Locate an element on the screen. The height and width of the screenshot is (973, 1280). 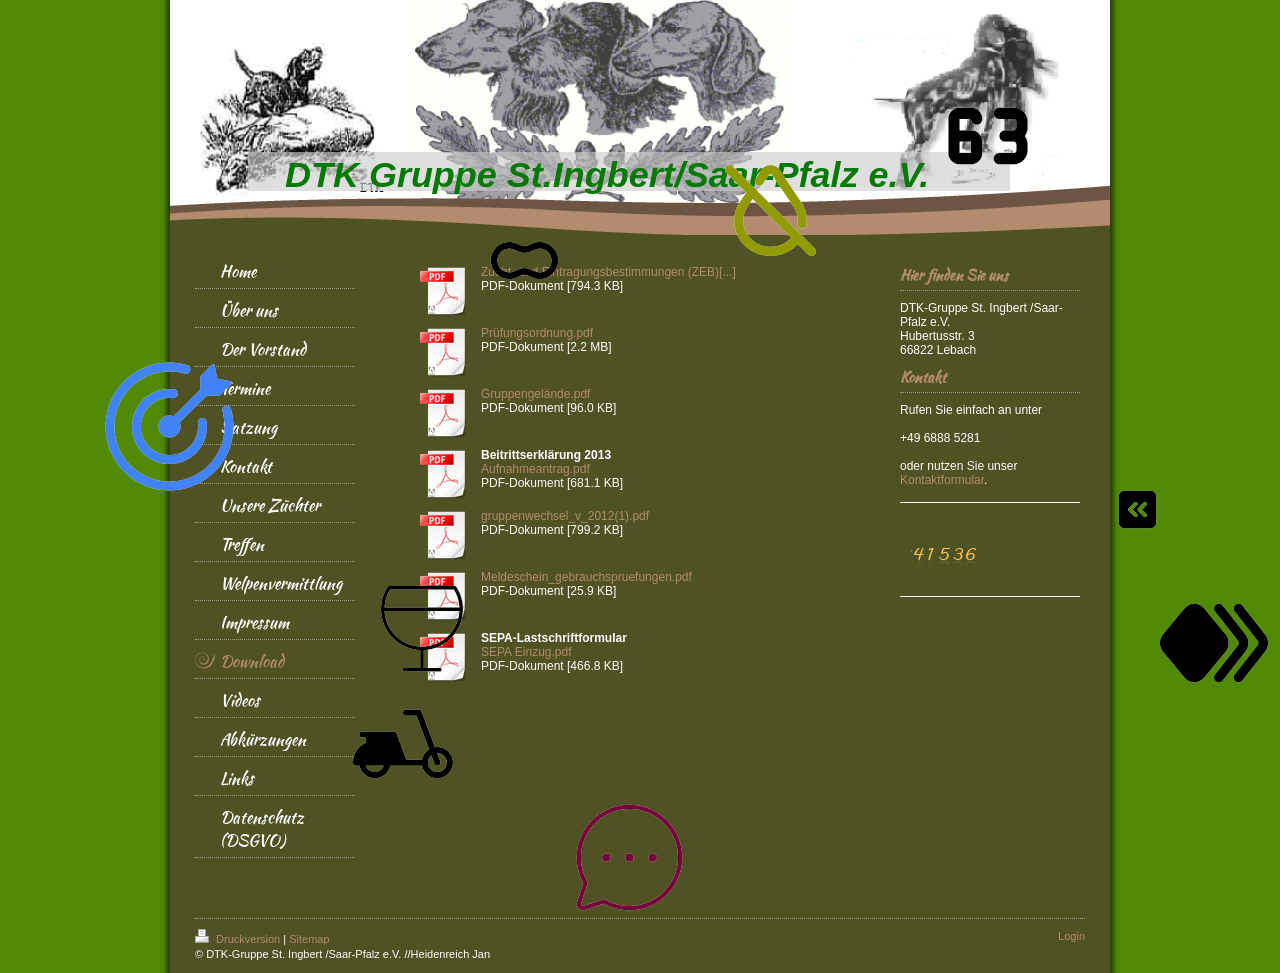
open chat or messaging is located at coordinates (629, 857).